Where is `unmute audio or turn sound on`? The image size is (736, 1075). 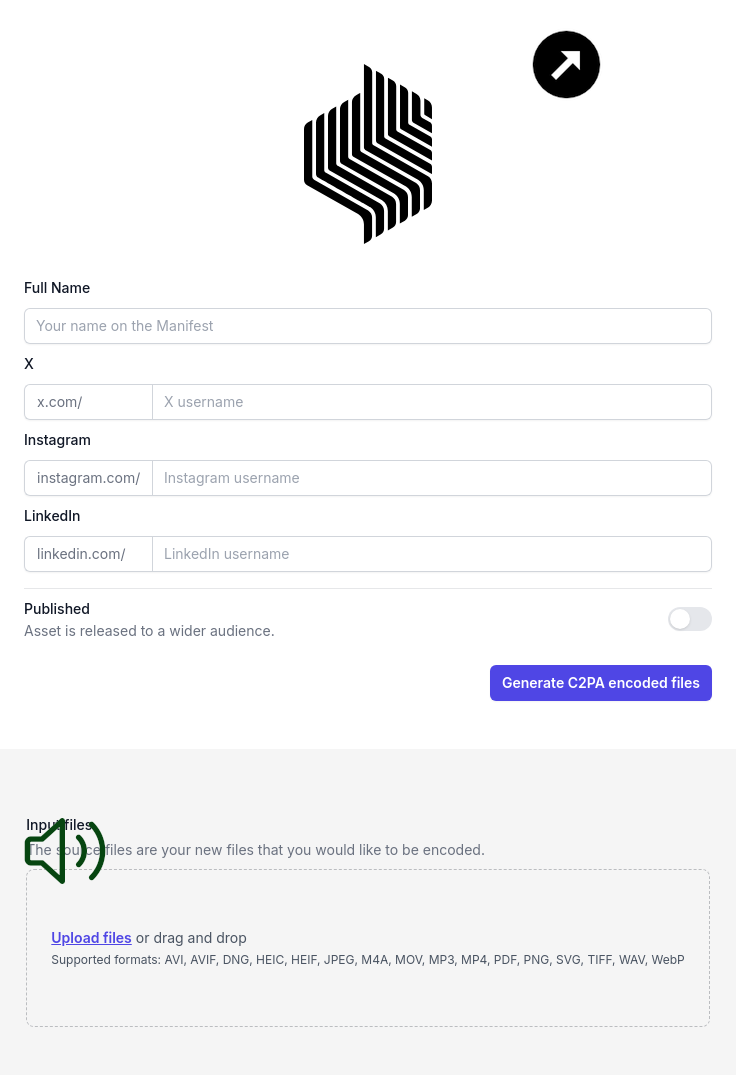
unmute audio or turn sound on is located at coordinates (65, 851).